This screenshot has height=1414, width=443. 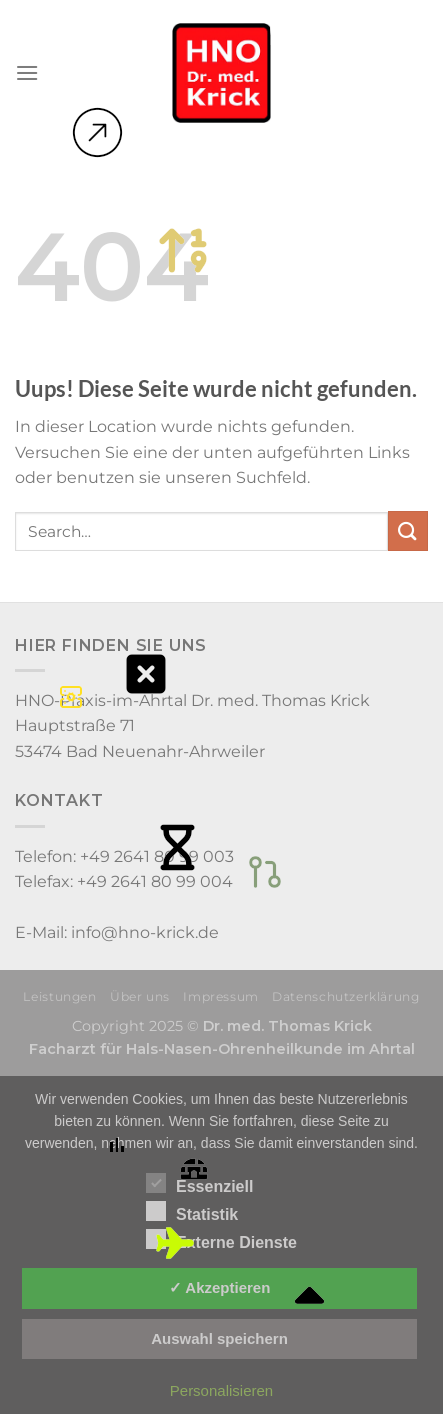 What do you see at coordinates (309, 1296) in the screenshot?
I see `collapse an expanded section` at bounding box center [309, 1296].